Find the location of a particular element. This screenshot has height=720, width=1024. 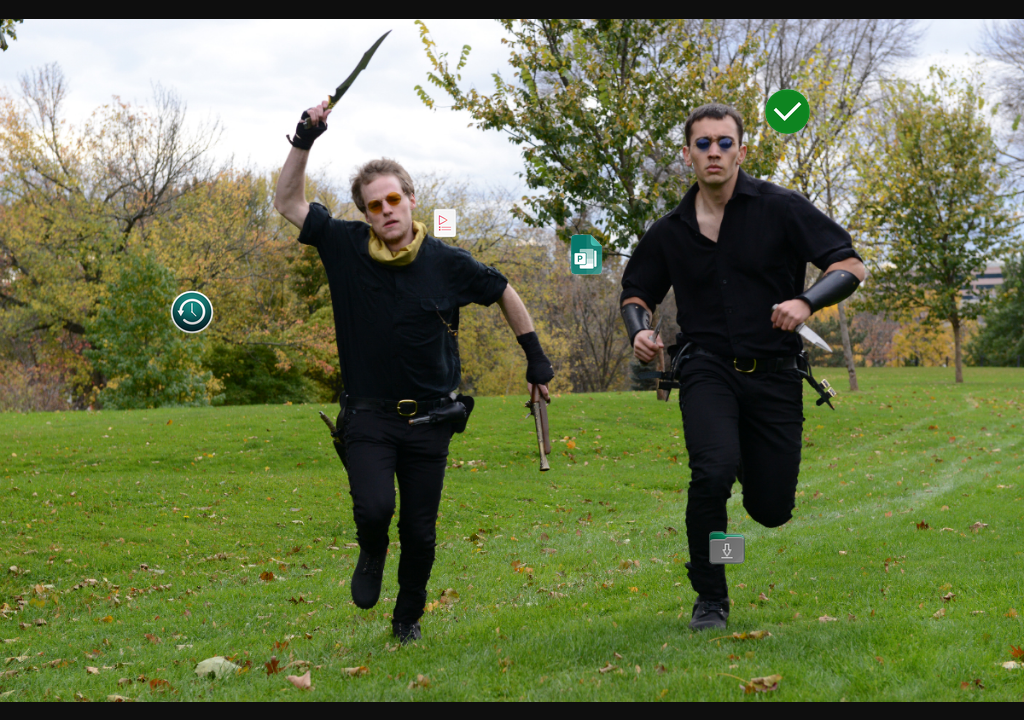

an mp3 playlist file is located at coordinates (445, 223).